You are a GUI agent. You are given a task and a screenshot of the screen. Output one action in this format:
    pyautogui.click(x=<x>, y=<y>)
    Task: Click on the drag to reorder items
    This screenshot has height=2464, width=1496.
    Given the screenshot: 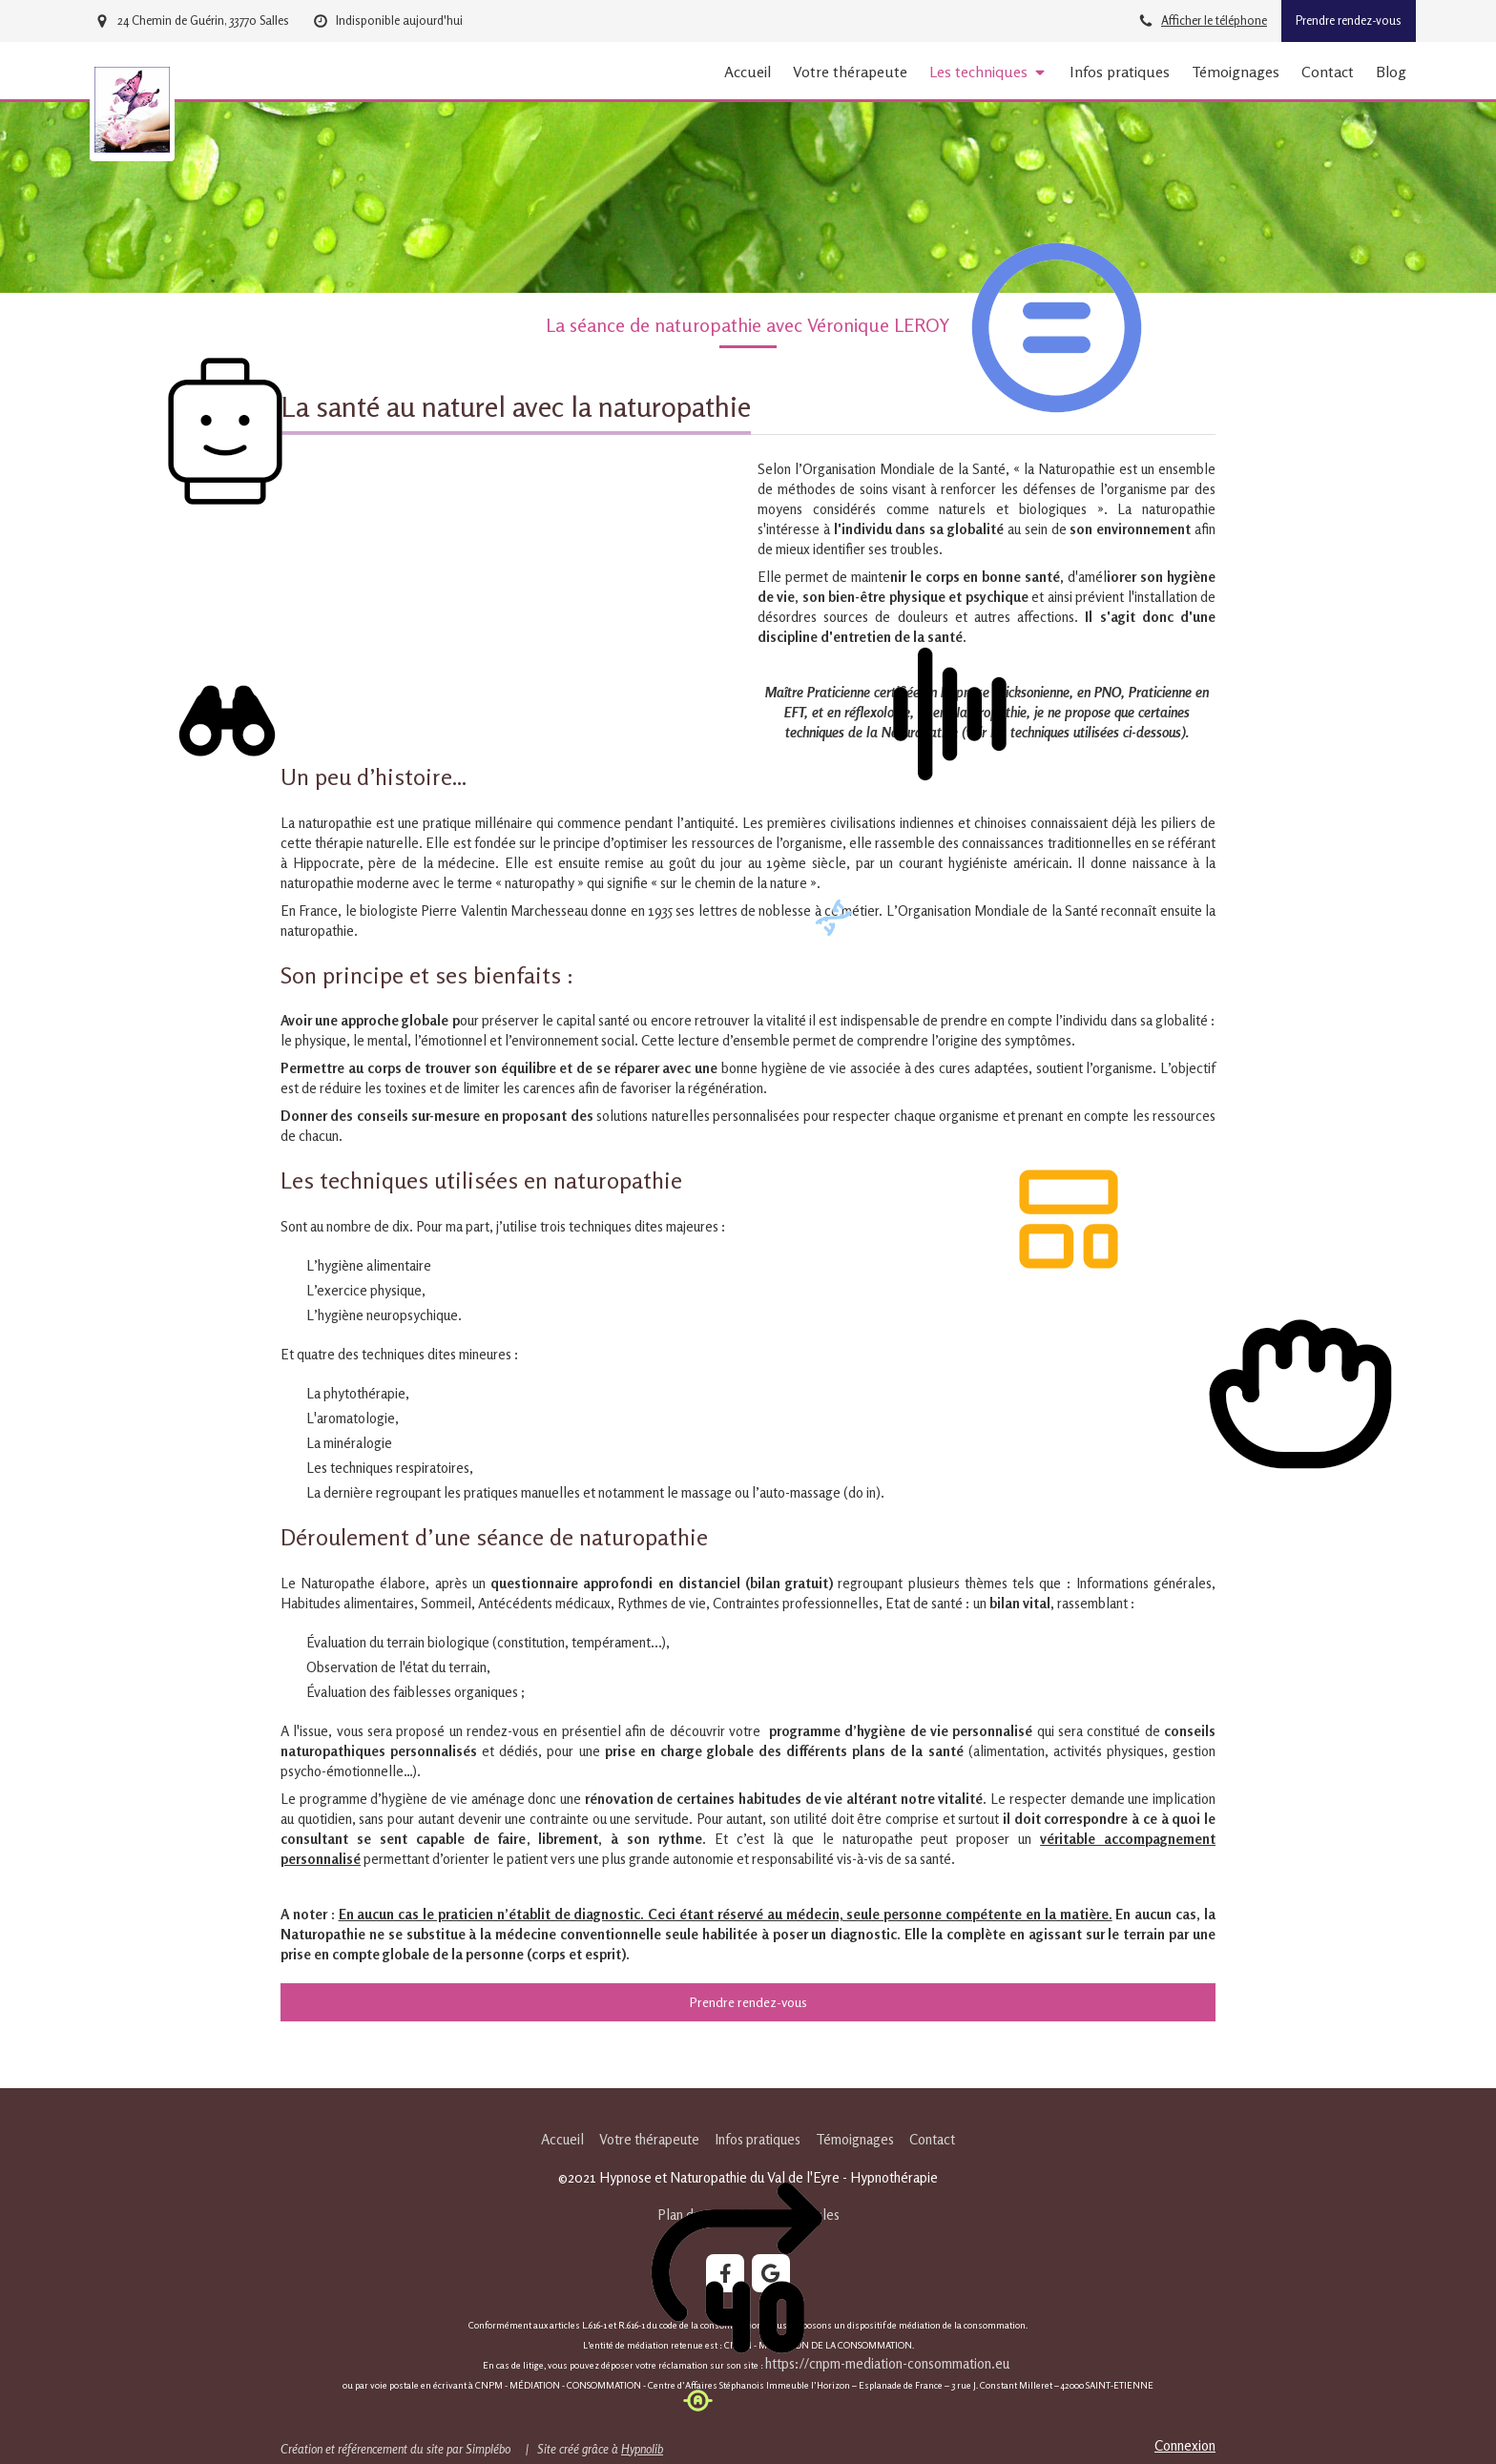 What is the action you would take?
    pyautogui.click(x=1300, y=1377)
    